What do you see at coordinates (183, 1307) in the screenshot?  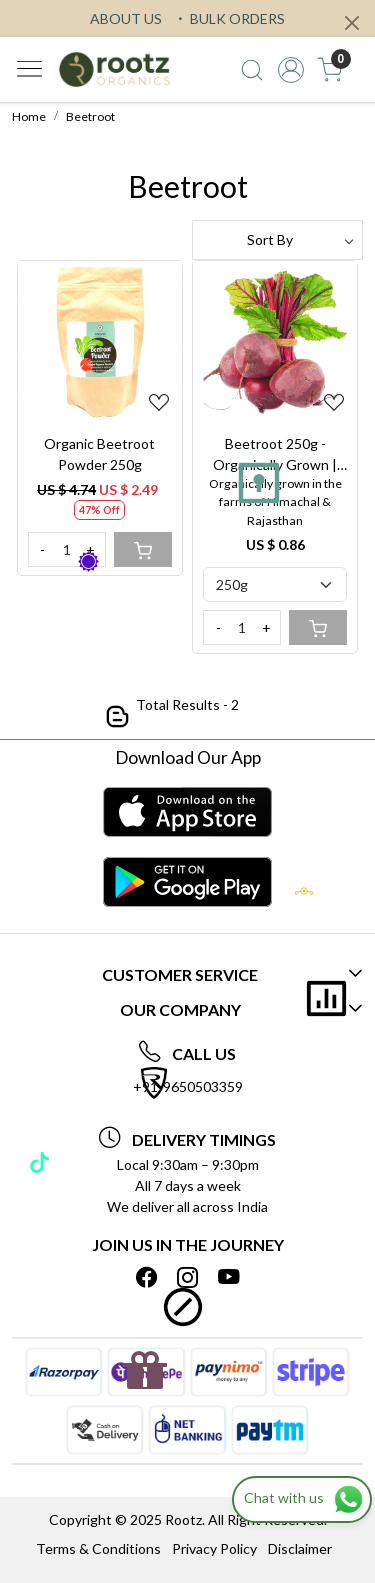 I see `indicates a prohibited or forbidden action` at bounding box center [183, 1307].